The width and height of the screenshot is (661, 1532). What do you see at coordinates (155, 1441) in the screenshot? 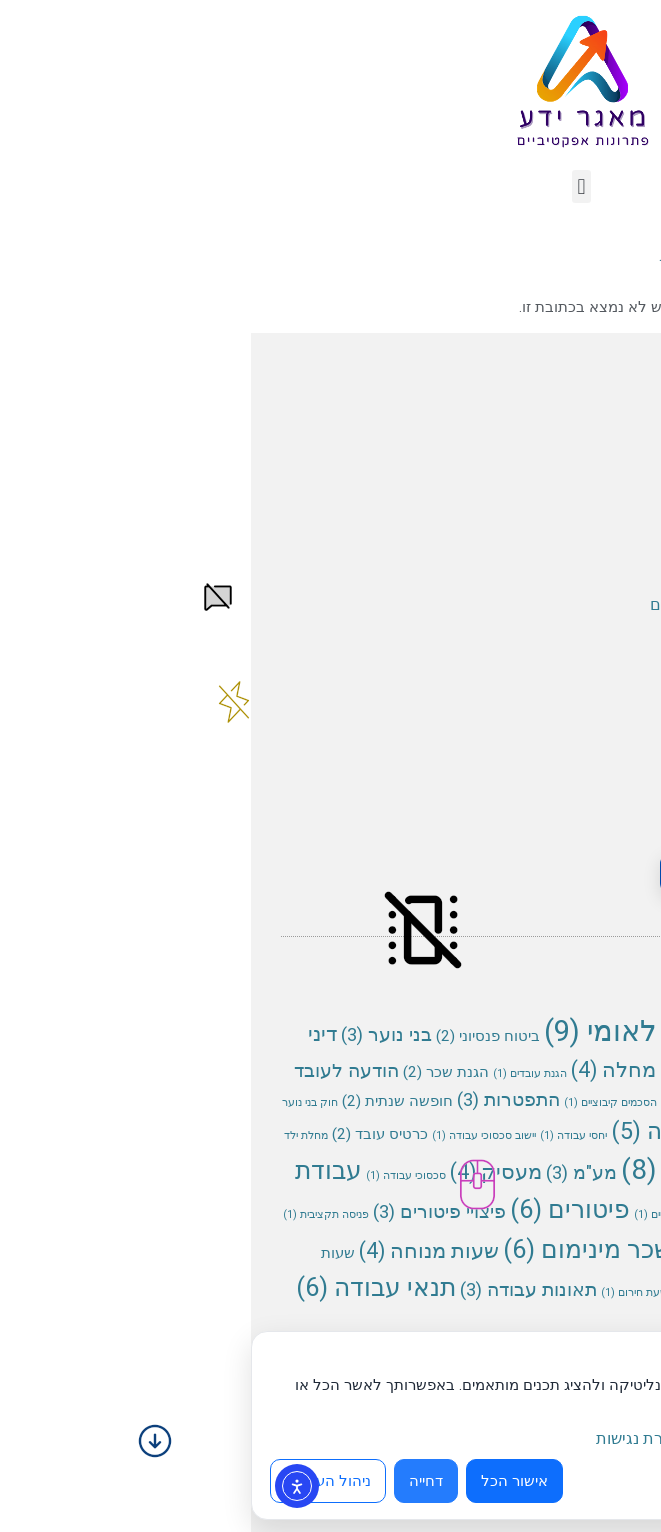
I see `download file or content` at bounding box center [155, 1441].